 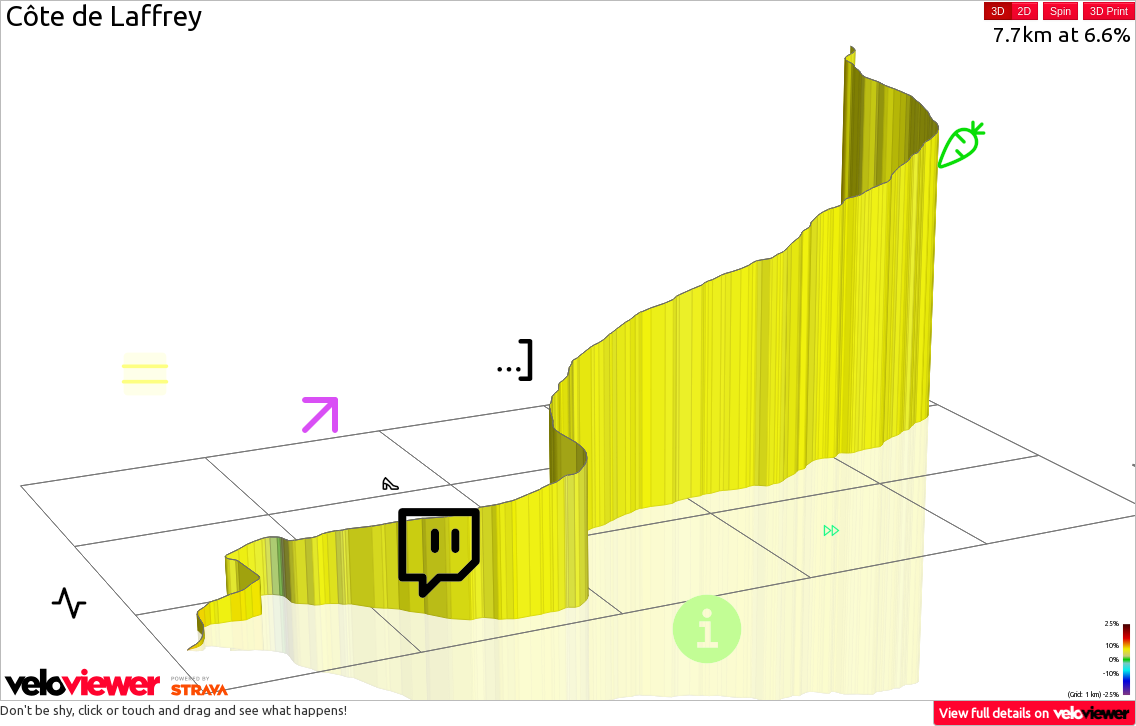 I want to click on indicates end of a code block or container, so click(x=516, y=360).